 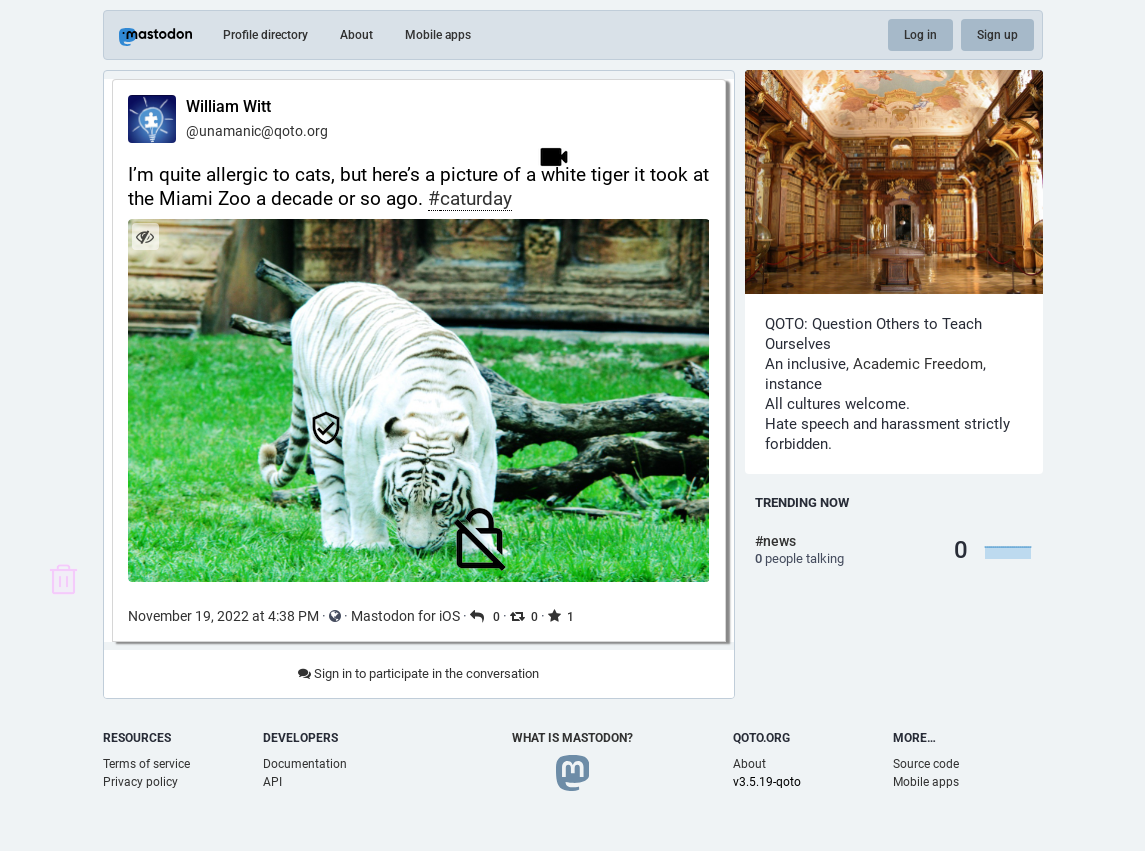 What do you see at coordinates (63, 580) in the screenshot?
I see `delete selected item` at bounding box center [63, 580].